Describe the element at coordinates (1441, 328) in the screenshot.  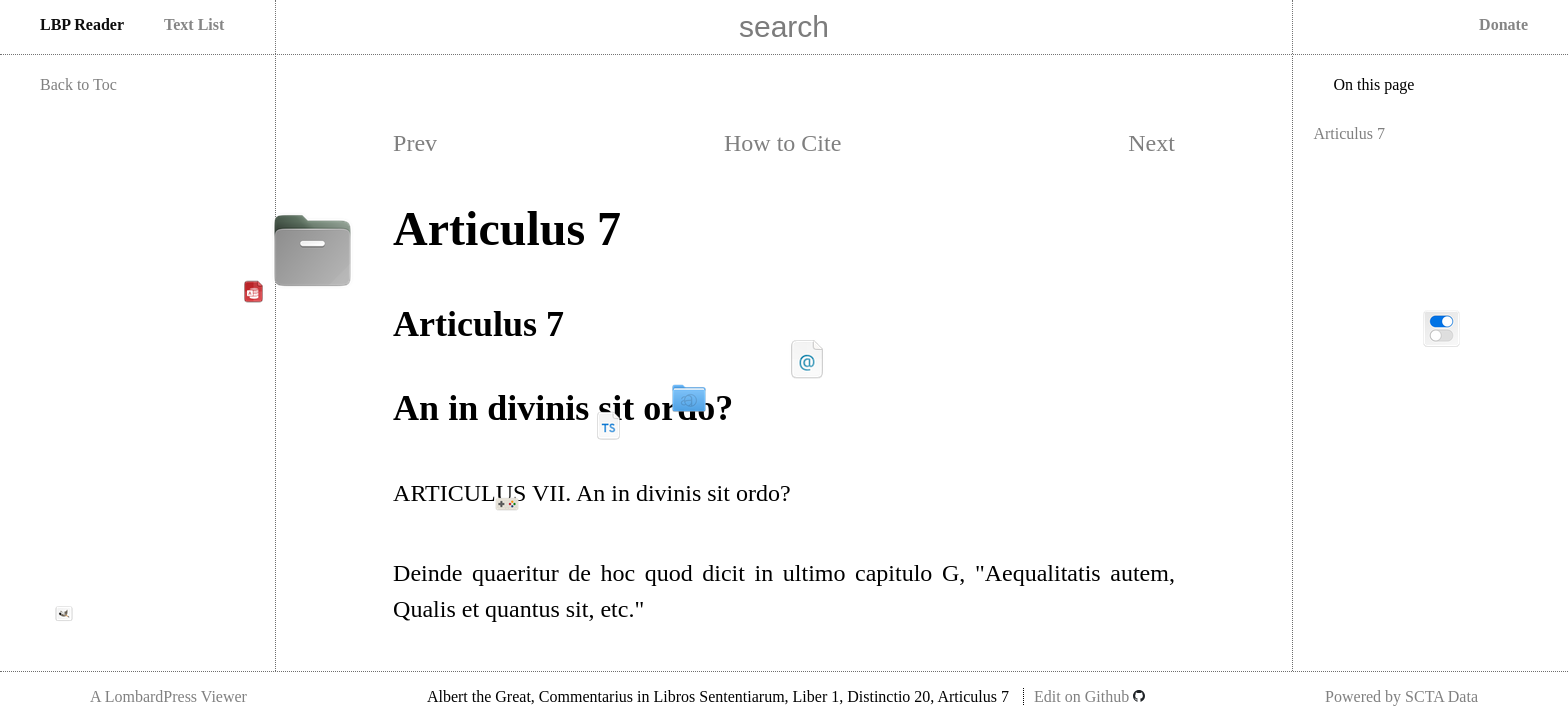
I see `open system preferences or settings` at that location.